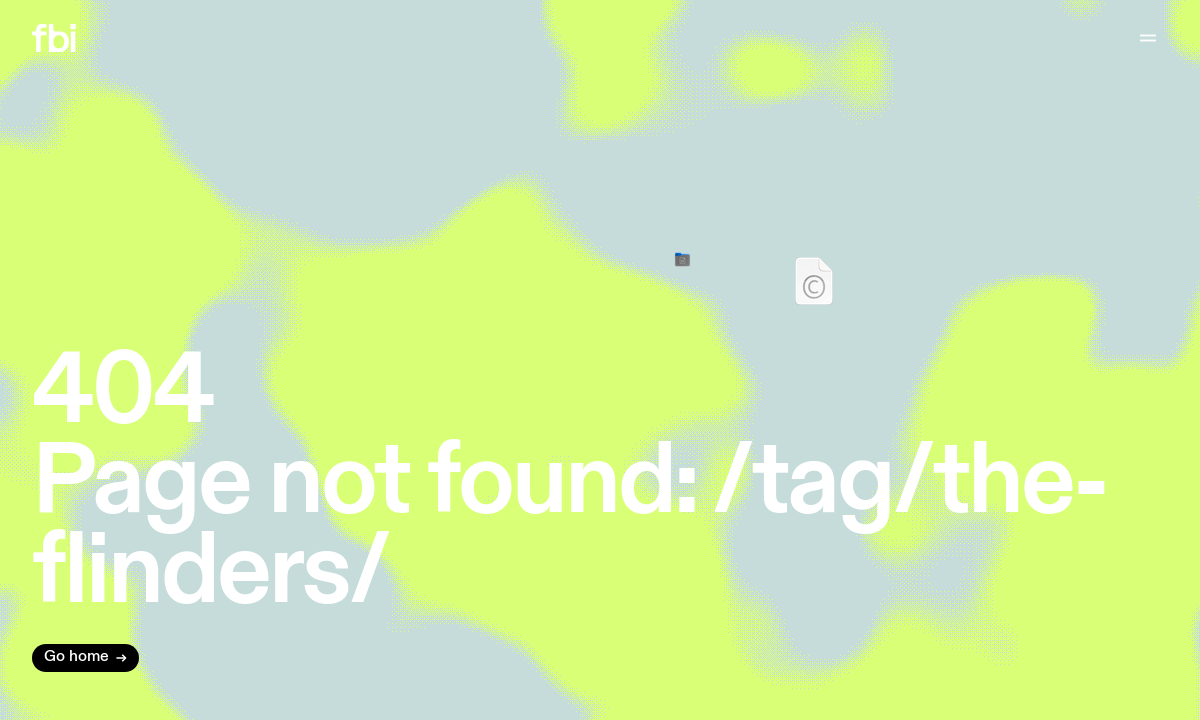 This screenshot has height=720, width=1200. I want to click on indicates a file with copyright protection, so click(814, 281).